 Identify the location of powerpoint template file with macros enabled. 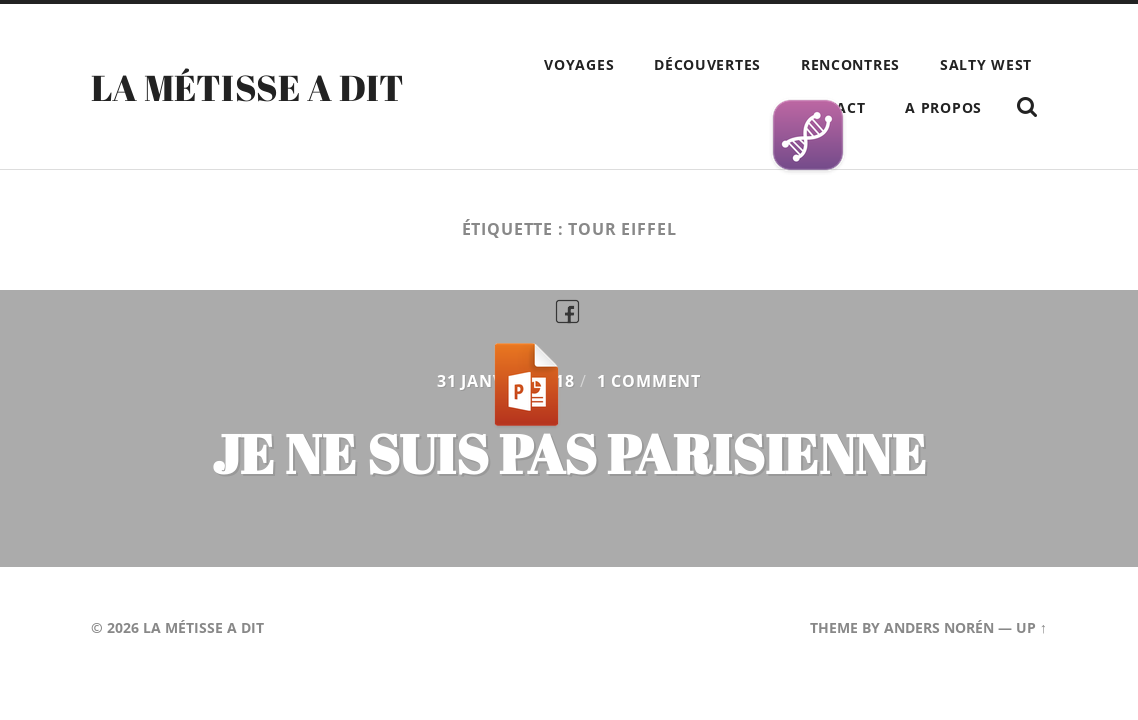
(526, 384).